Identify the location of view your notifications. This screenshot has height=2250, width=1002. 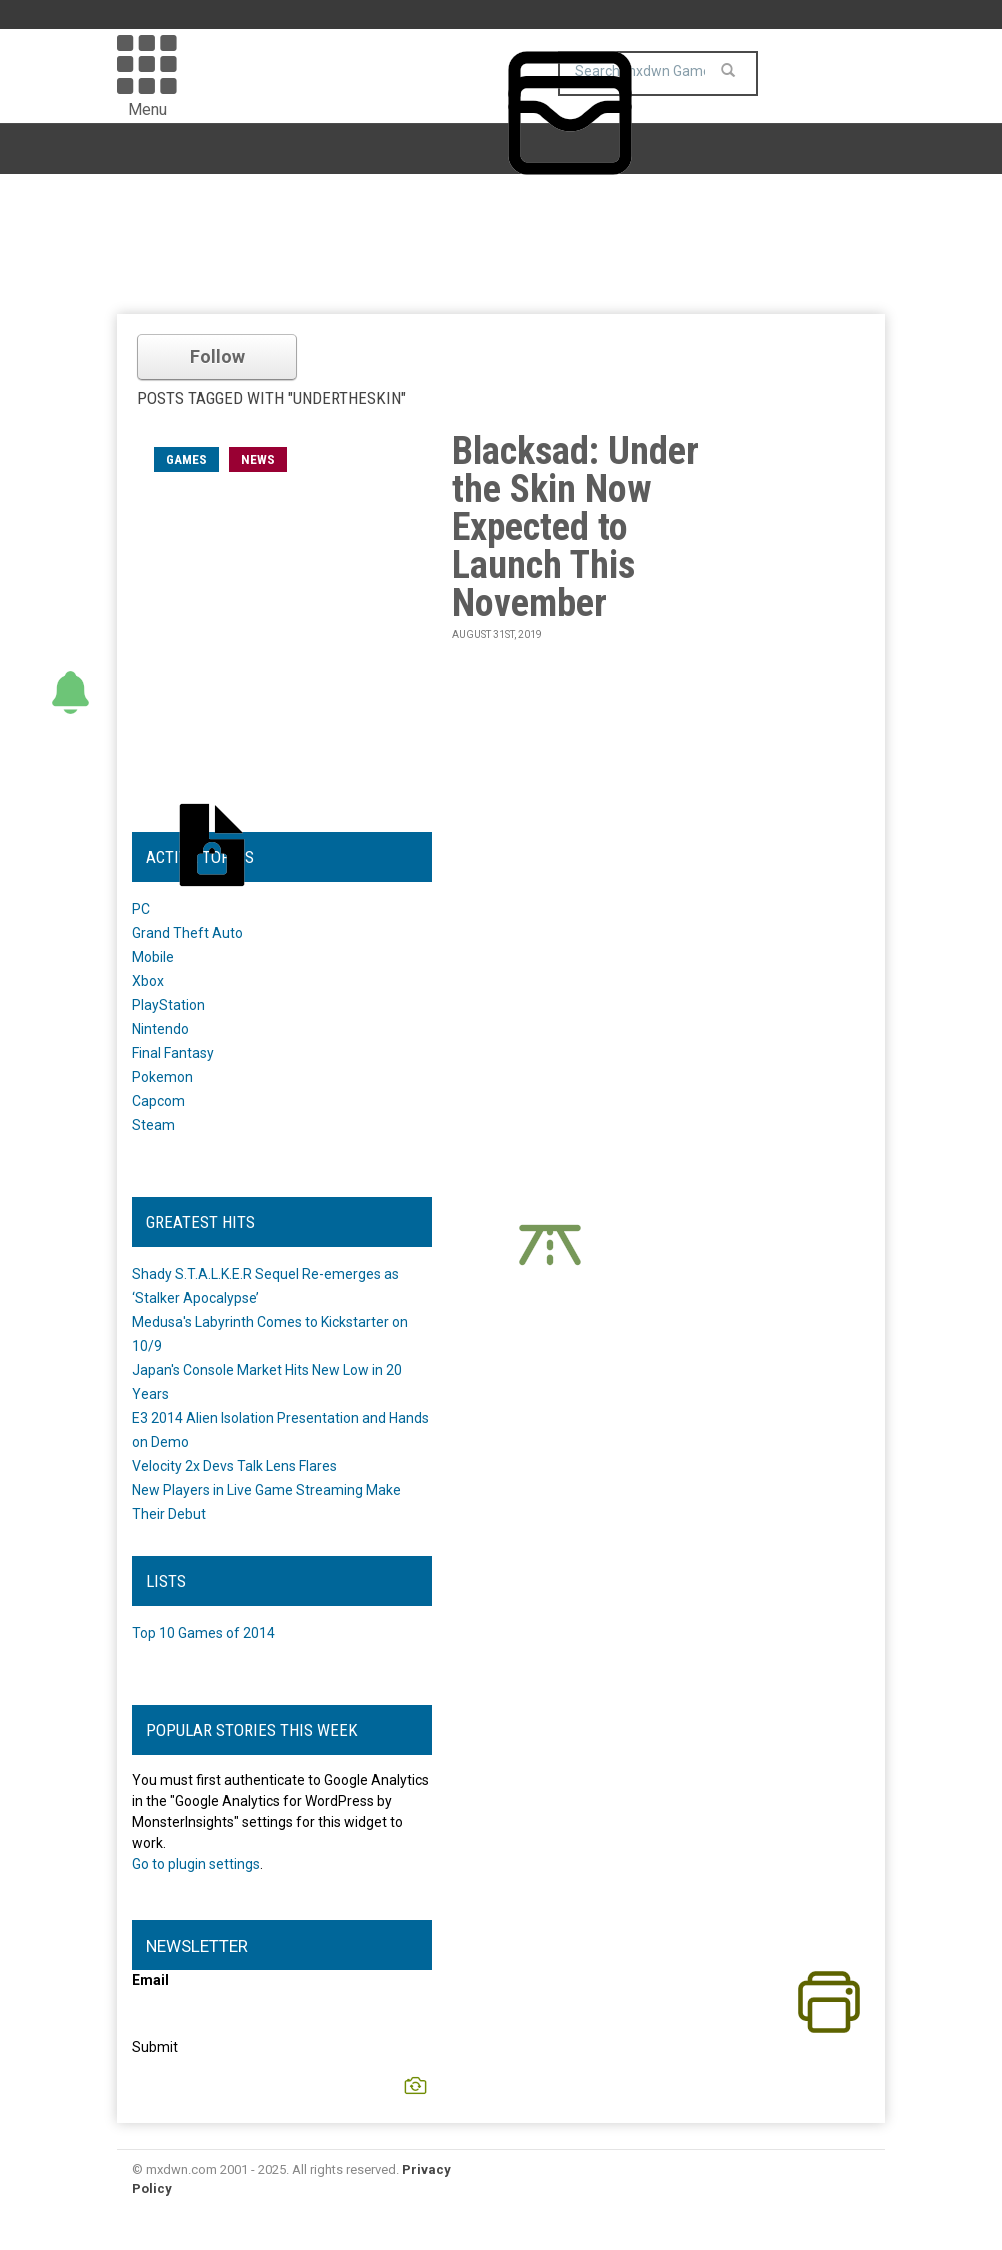
(70, 692).